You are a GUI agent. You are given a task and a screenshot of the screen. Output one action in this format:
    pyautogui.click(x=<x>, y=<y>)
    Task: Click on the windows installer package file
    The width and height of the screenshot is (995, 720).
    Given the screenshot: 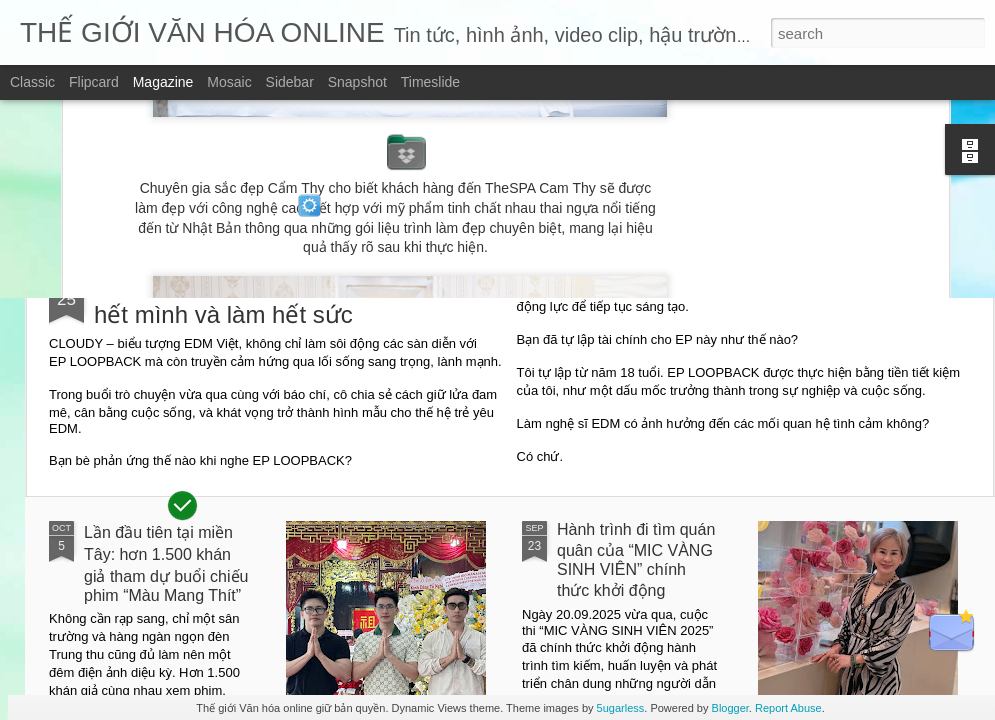 What is the action you would take?
    pyautogui.click(x=309, y=205)
    